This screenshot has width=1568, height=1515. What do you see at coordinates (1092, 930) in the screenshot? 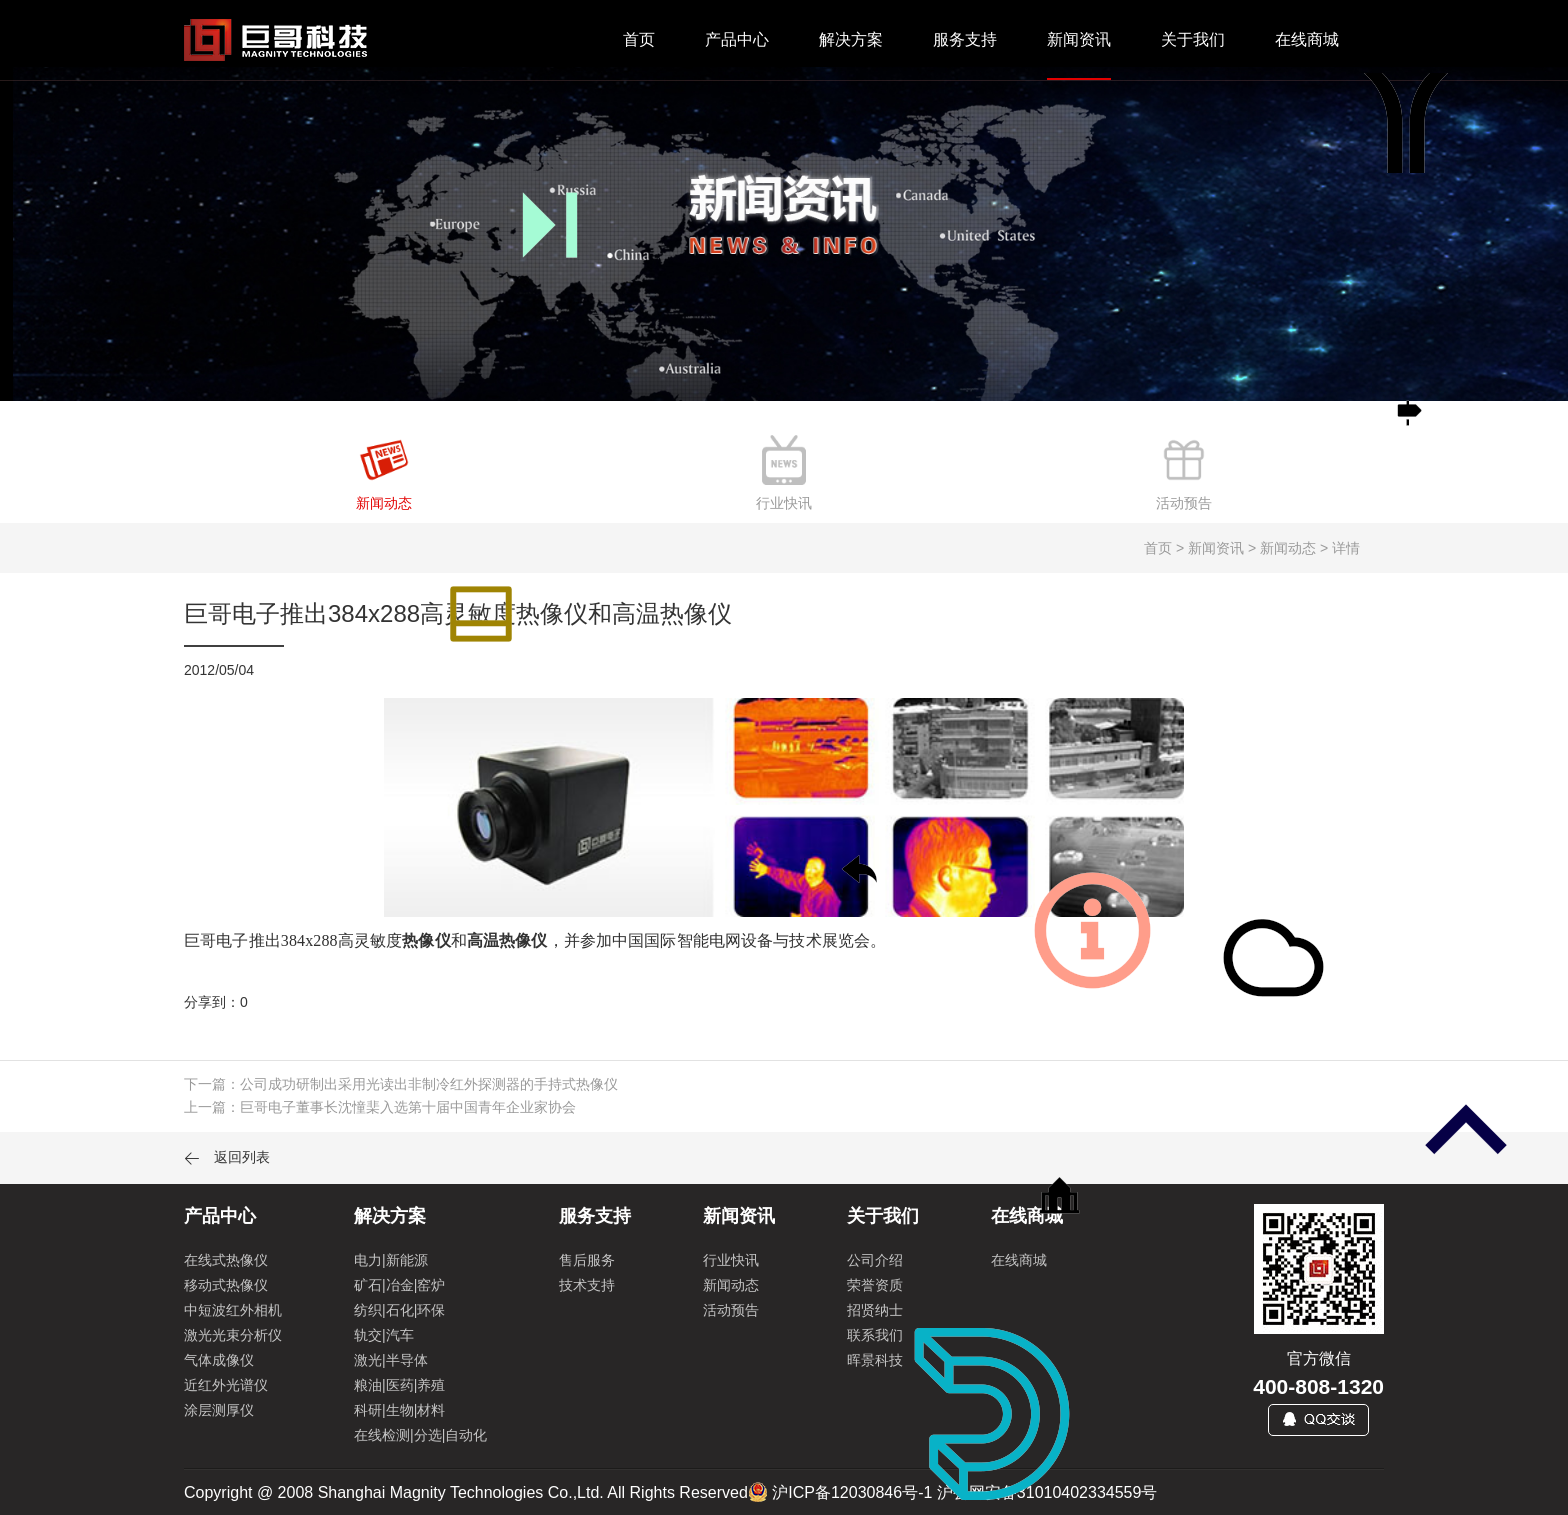
I see `view more information or details` at bounding box center [1092, 930].